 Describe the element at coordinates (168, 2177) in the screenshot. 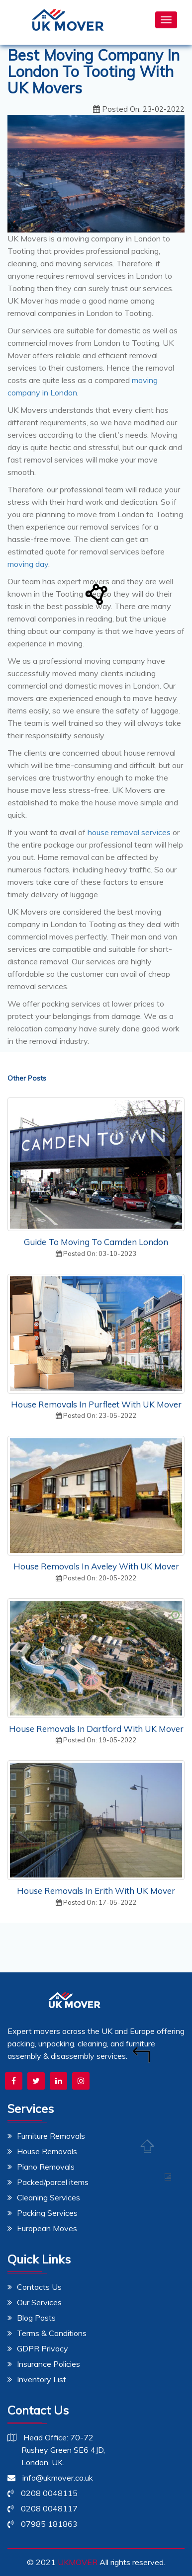

I see `access stairway or floor navigation` at that location.